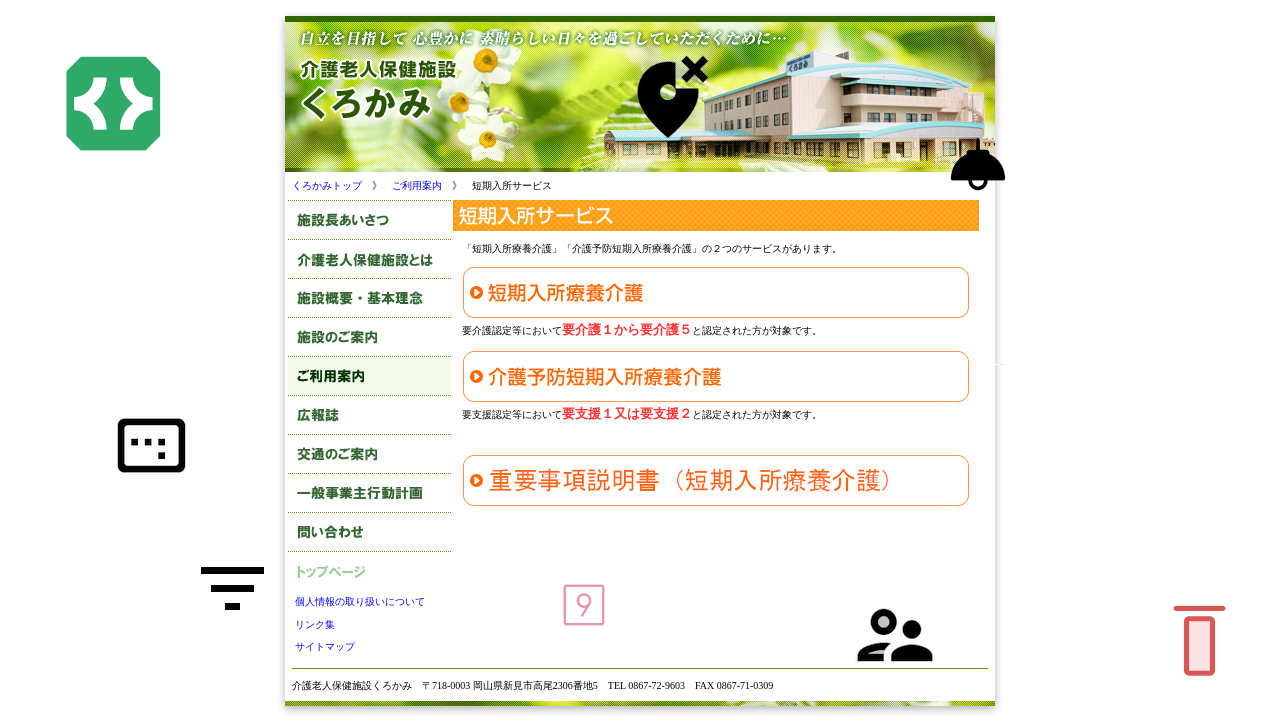 The width and height of the screenshot is (1280, 721). Describe the element at coordinates (1199, 639) in the screenshot. I see `align element to top edge` at that location.